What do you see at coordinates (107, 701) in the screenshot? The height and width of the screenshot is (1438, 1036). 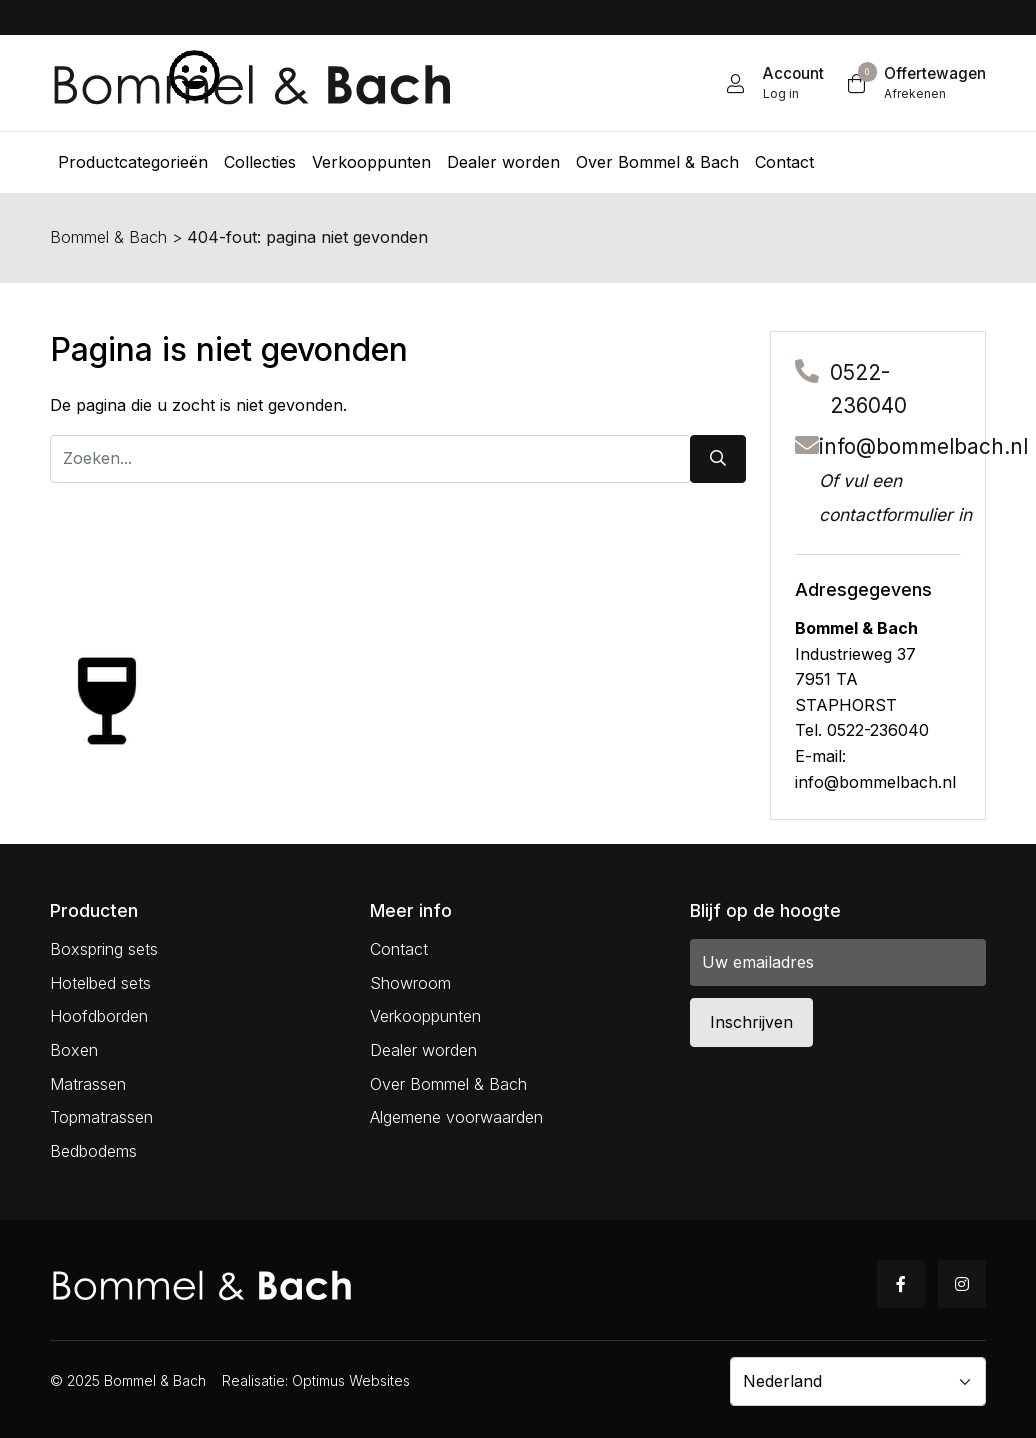 I see `find nearby wine bars or restaurants` at bounding box center [107, 701].